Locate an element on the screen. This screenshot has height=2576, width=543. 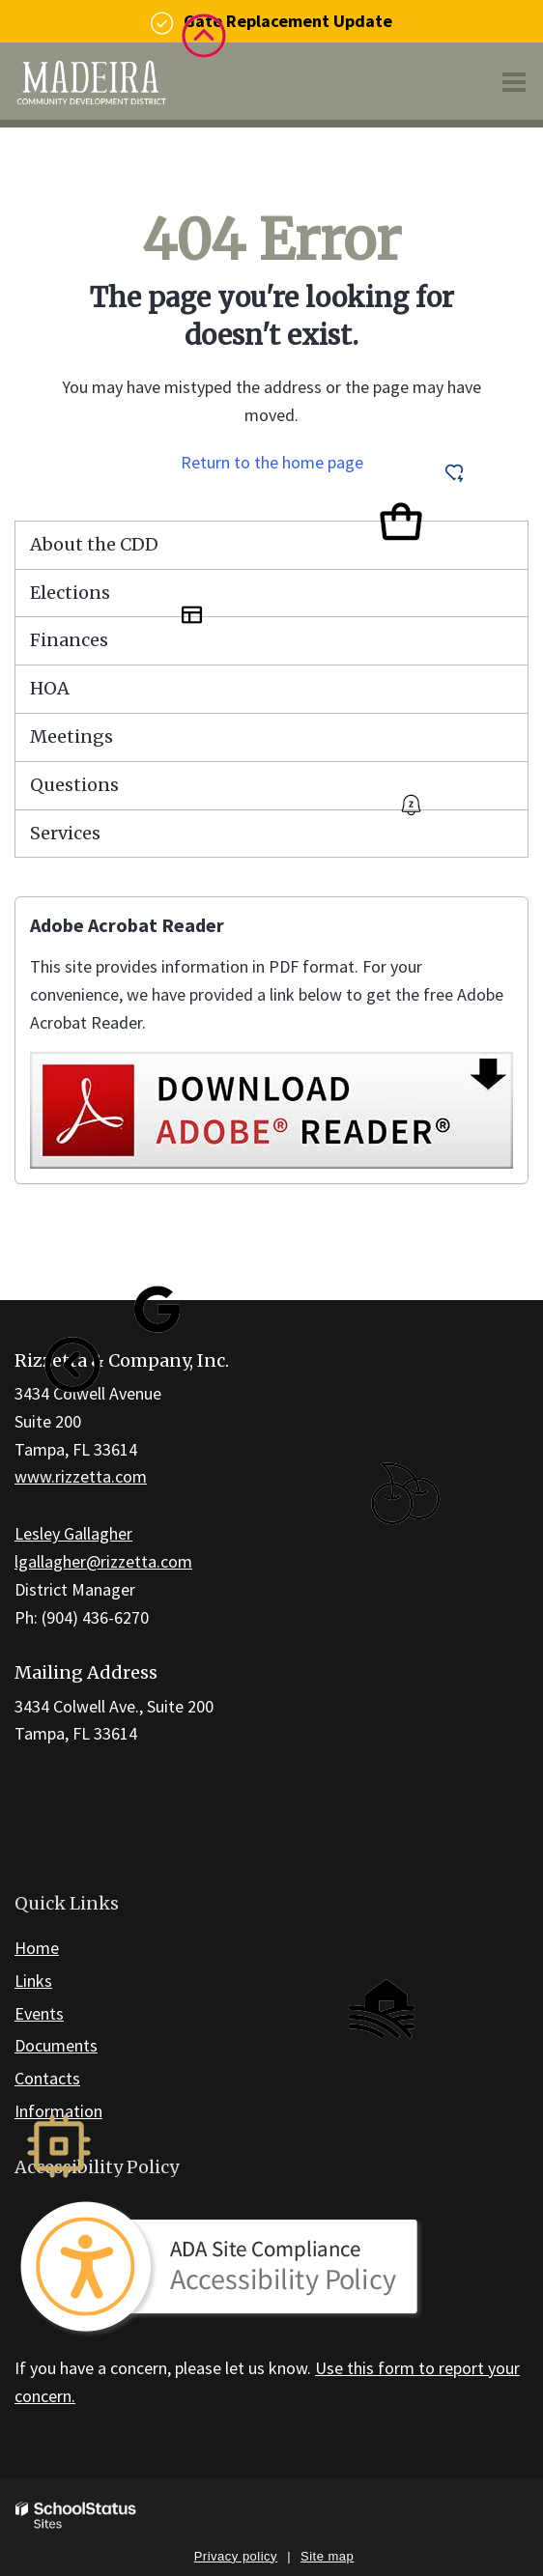
scroll to top of page is located at coordinates (204, 36).